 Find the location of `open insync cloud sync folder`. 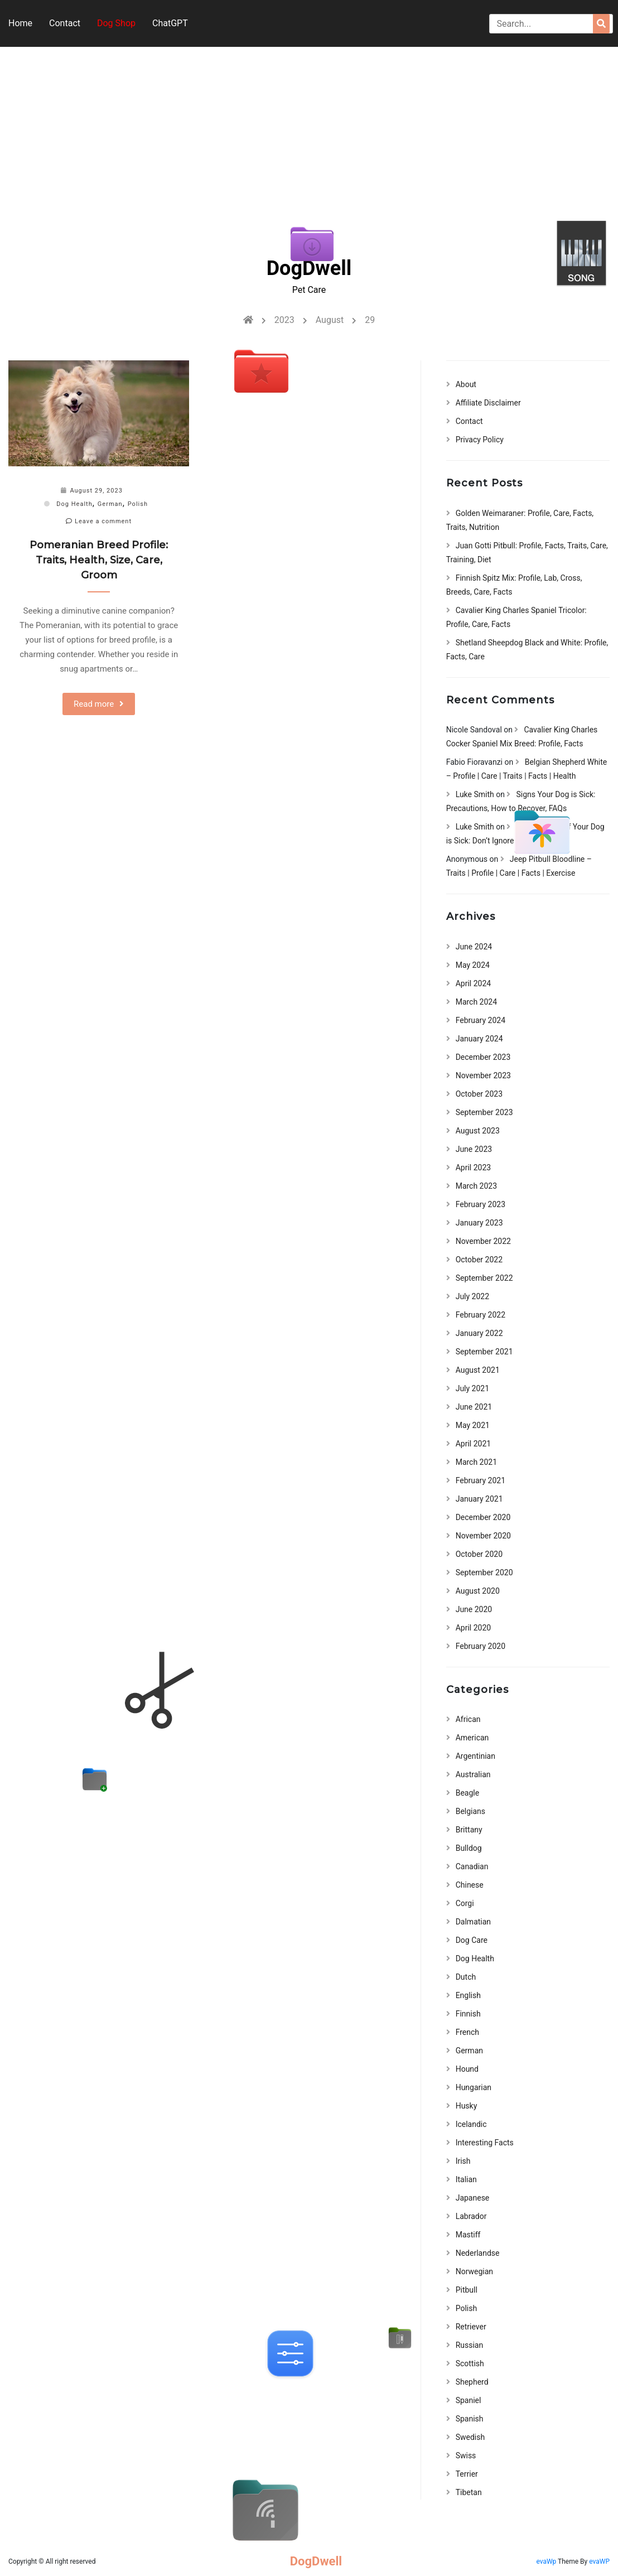

open insync cloud sync folder is located at coordinates (265, 2510).